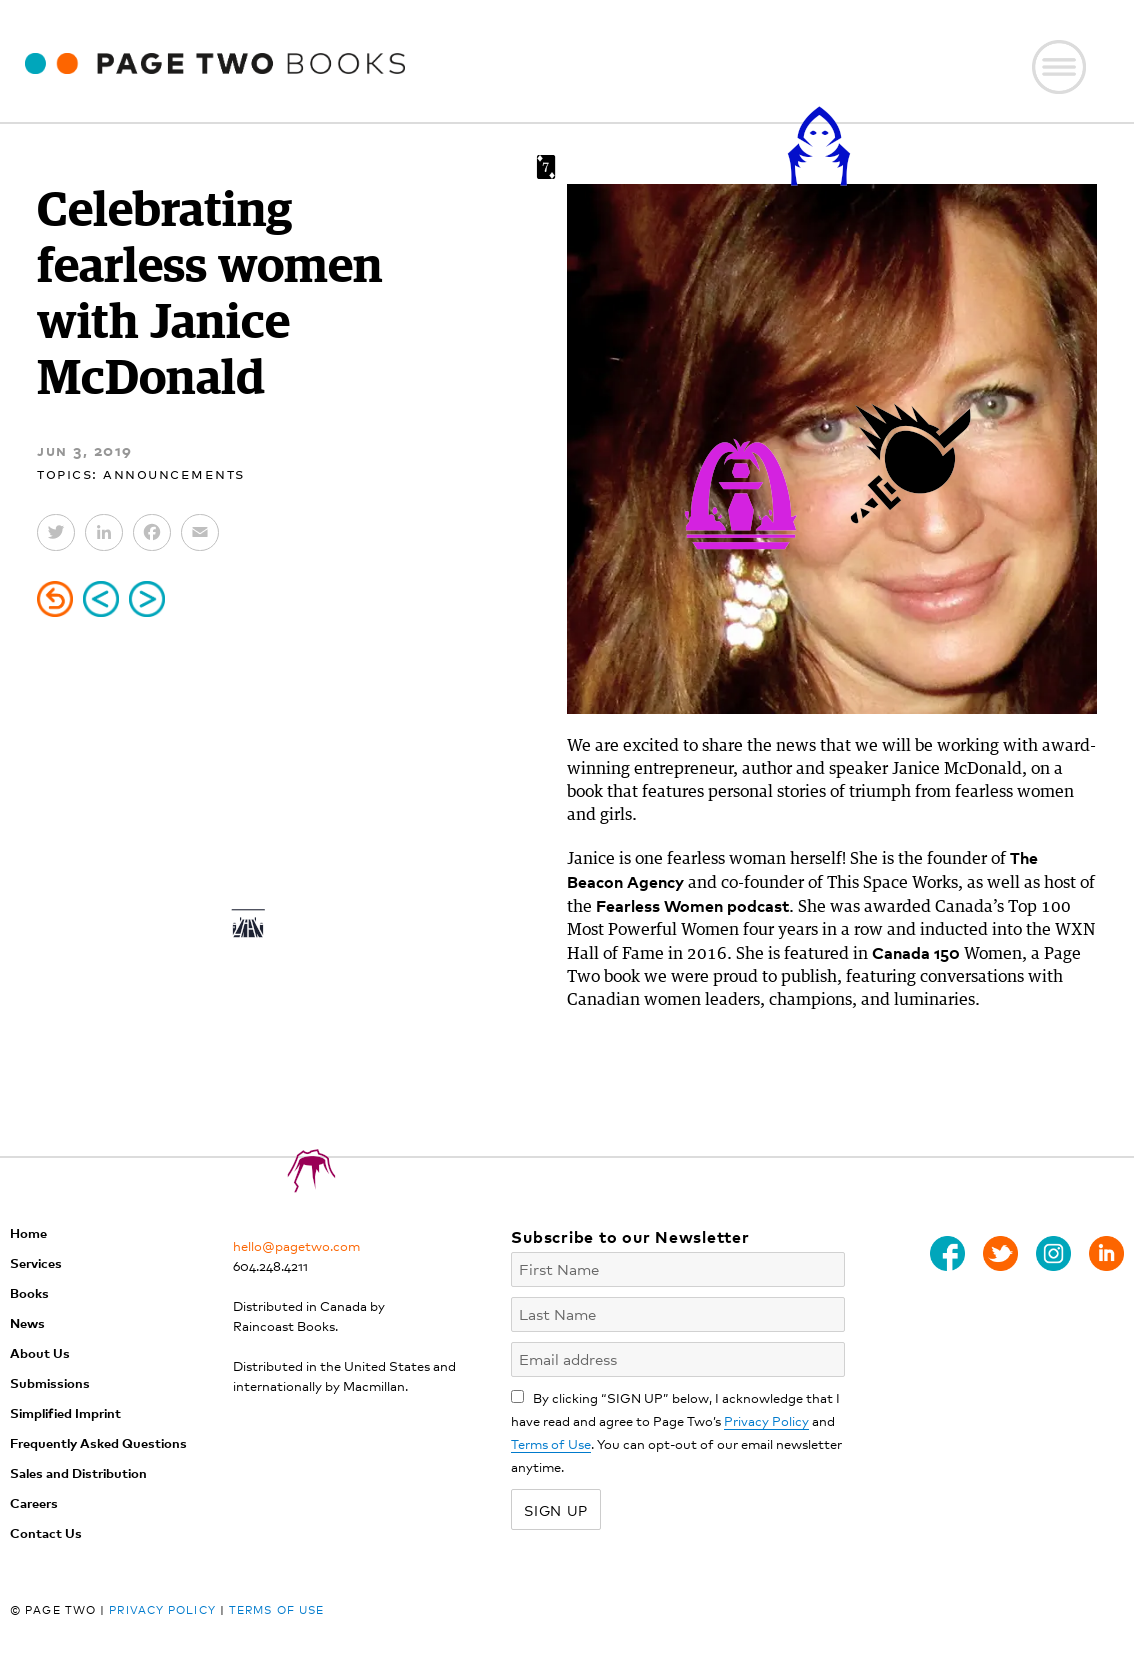 This screenshot has height=1660, width=1134. Describe the element at coordinates (248, 921) in the screenshot. I see `wooden pier or dock structure` at that location.